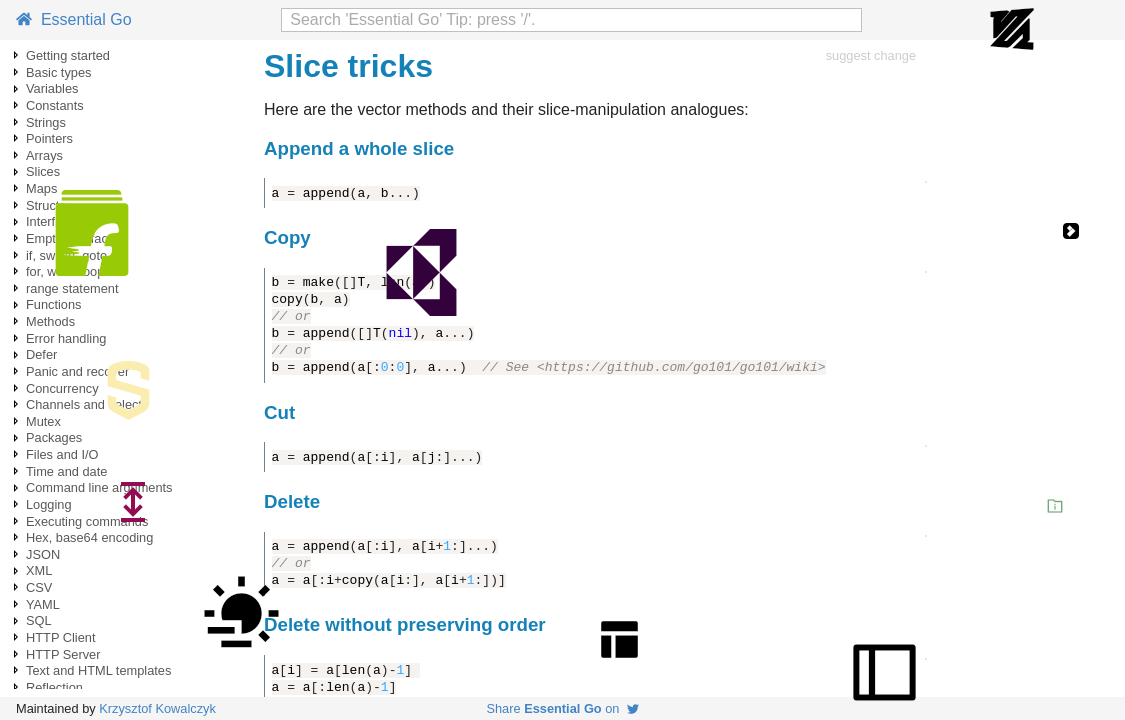  I want to click on FFmpeg multimedia framework logo, so click(1012, 29).